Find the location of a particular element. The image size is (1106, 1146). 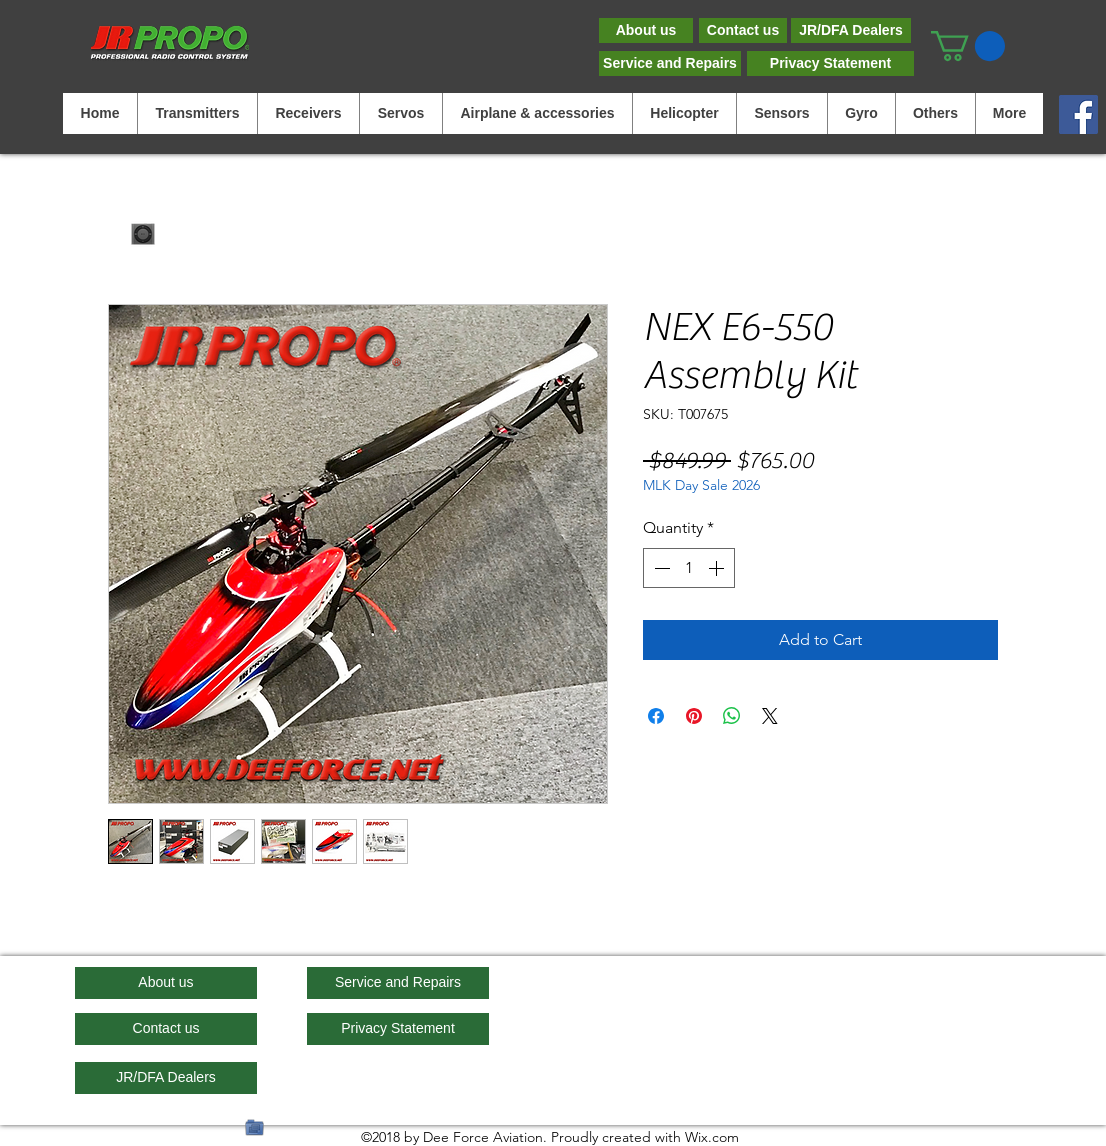

iPod shuffle device in space gray is located at coordinates (143, 234).